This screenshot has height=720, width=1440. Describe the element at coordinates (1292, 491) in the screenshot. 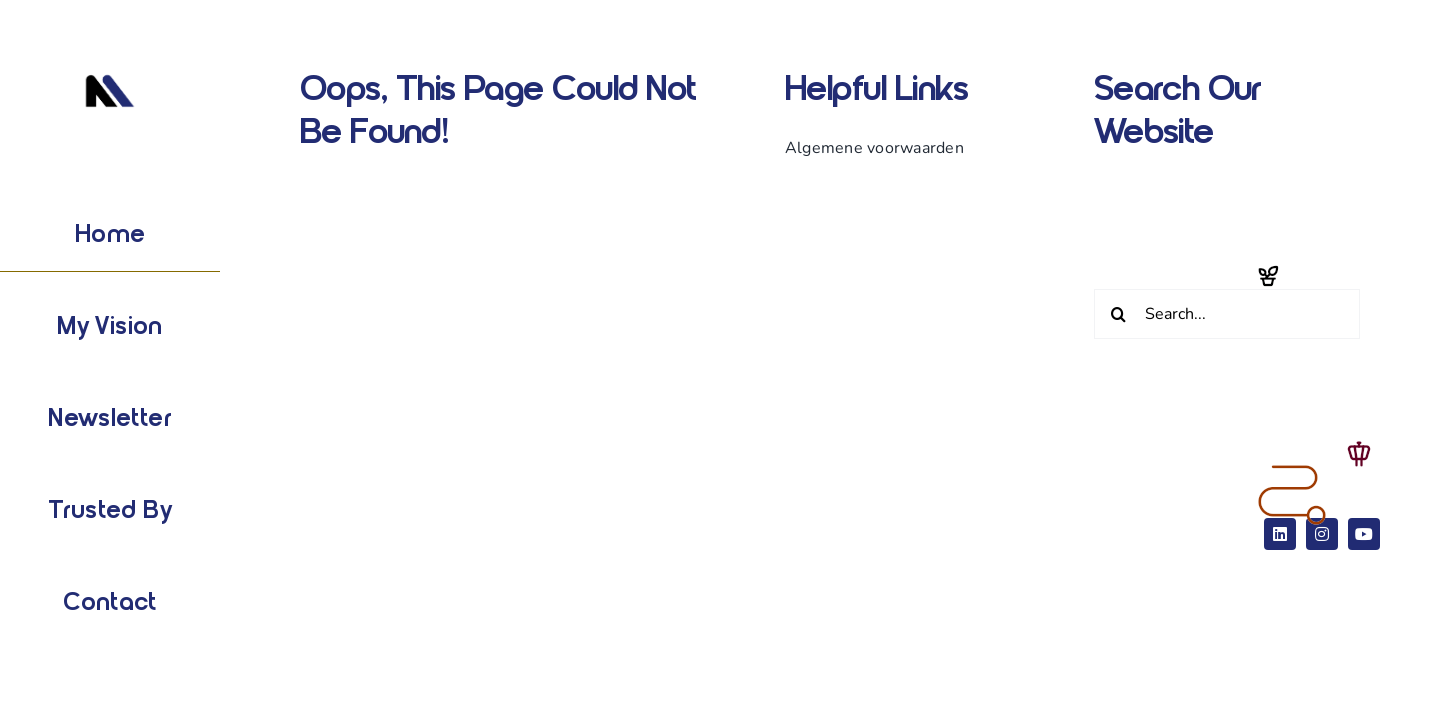

I see `view route or navigation path` at that location.